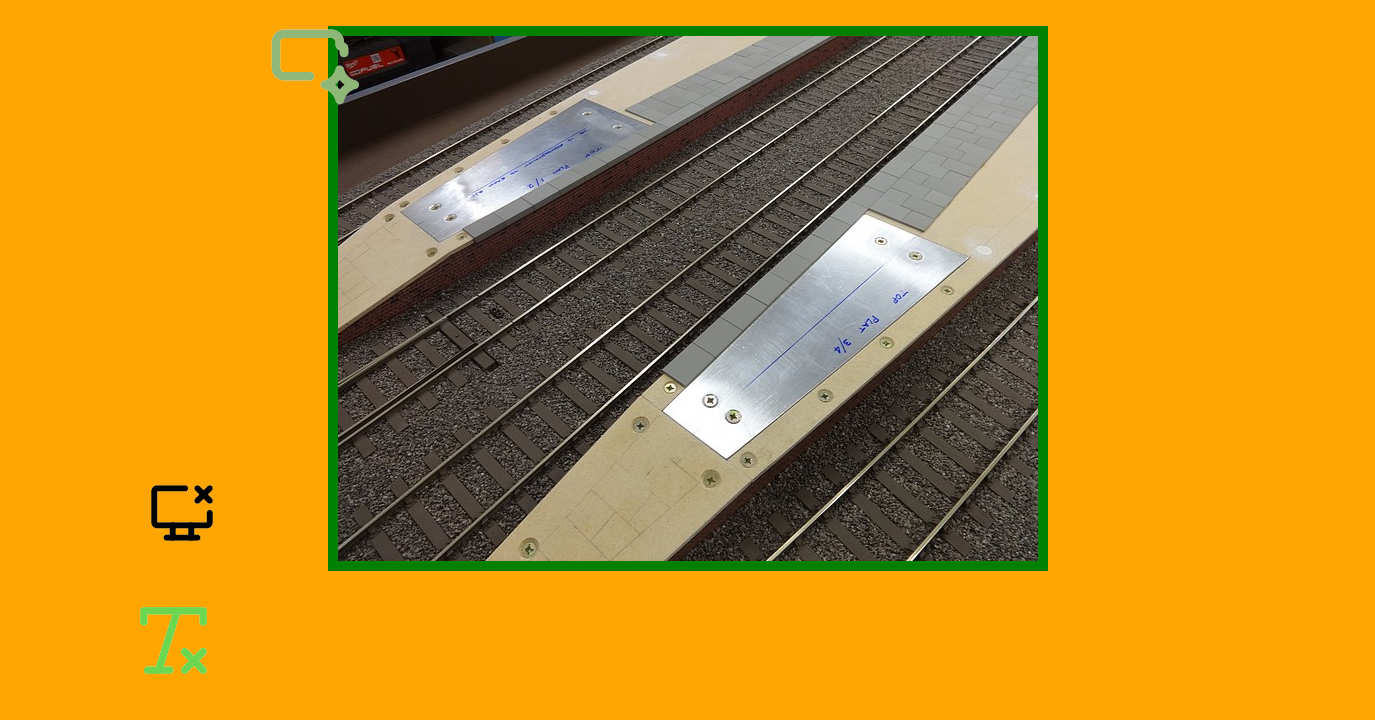 This screenshot has width=1375, height=720. What do you see at coordinates (173, 640) in the screenshot?
I see `clear text formatting` at bounding box center [173, 640].